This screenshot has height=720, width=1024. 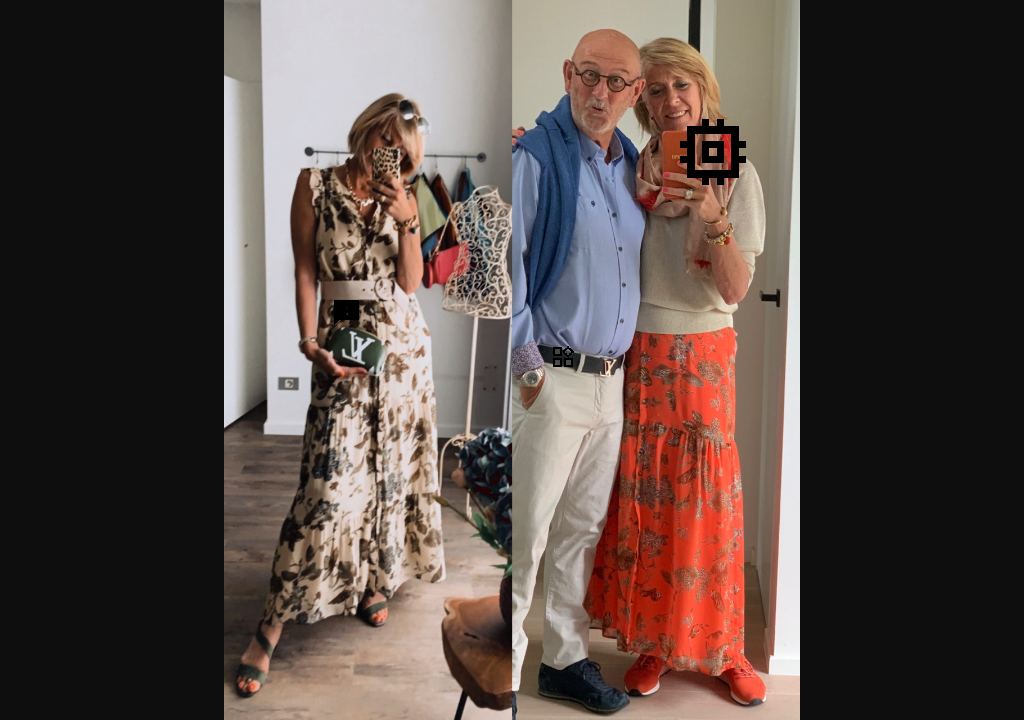 What do you see at coordinates (713, 152) in the screenshot?
I see `view device memory or RAM usage` at bounding box center [713, 152].